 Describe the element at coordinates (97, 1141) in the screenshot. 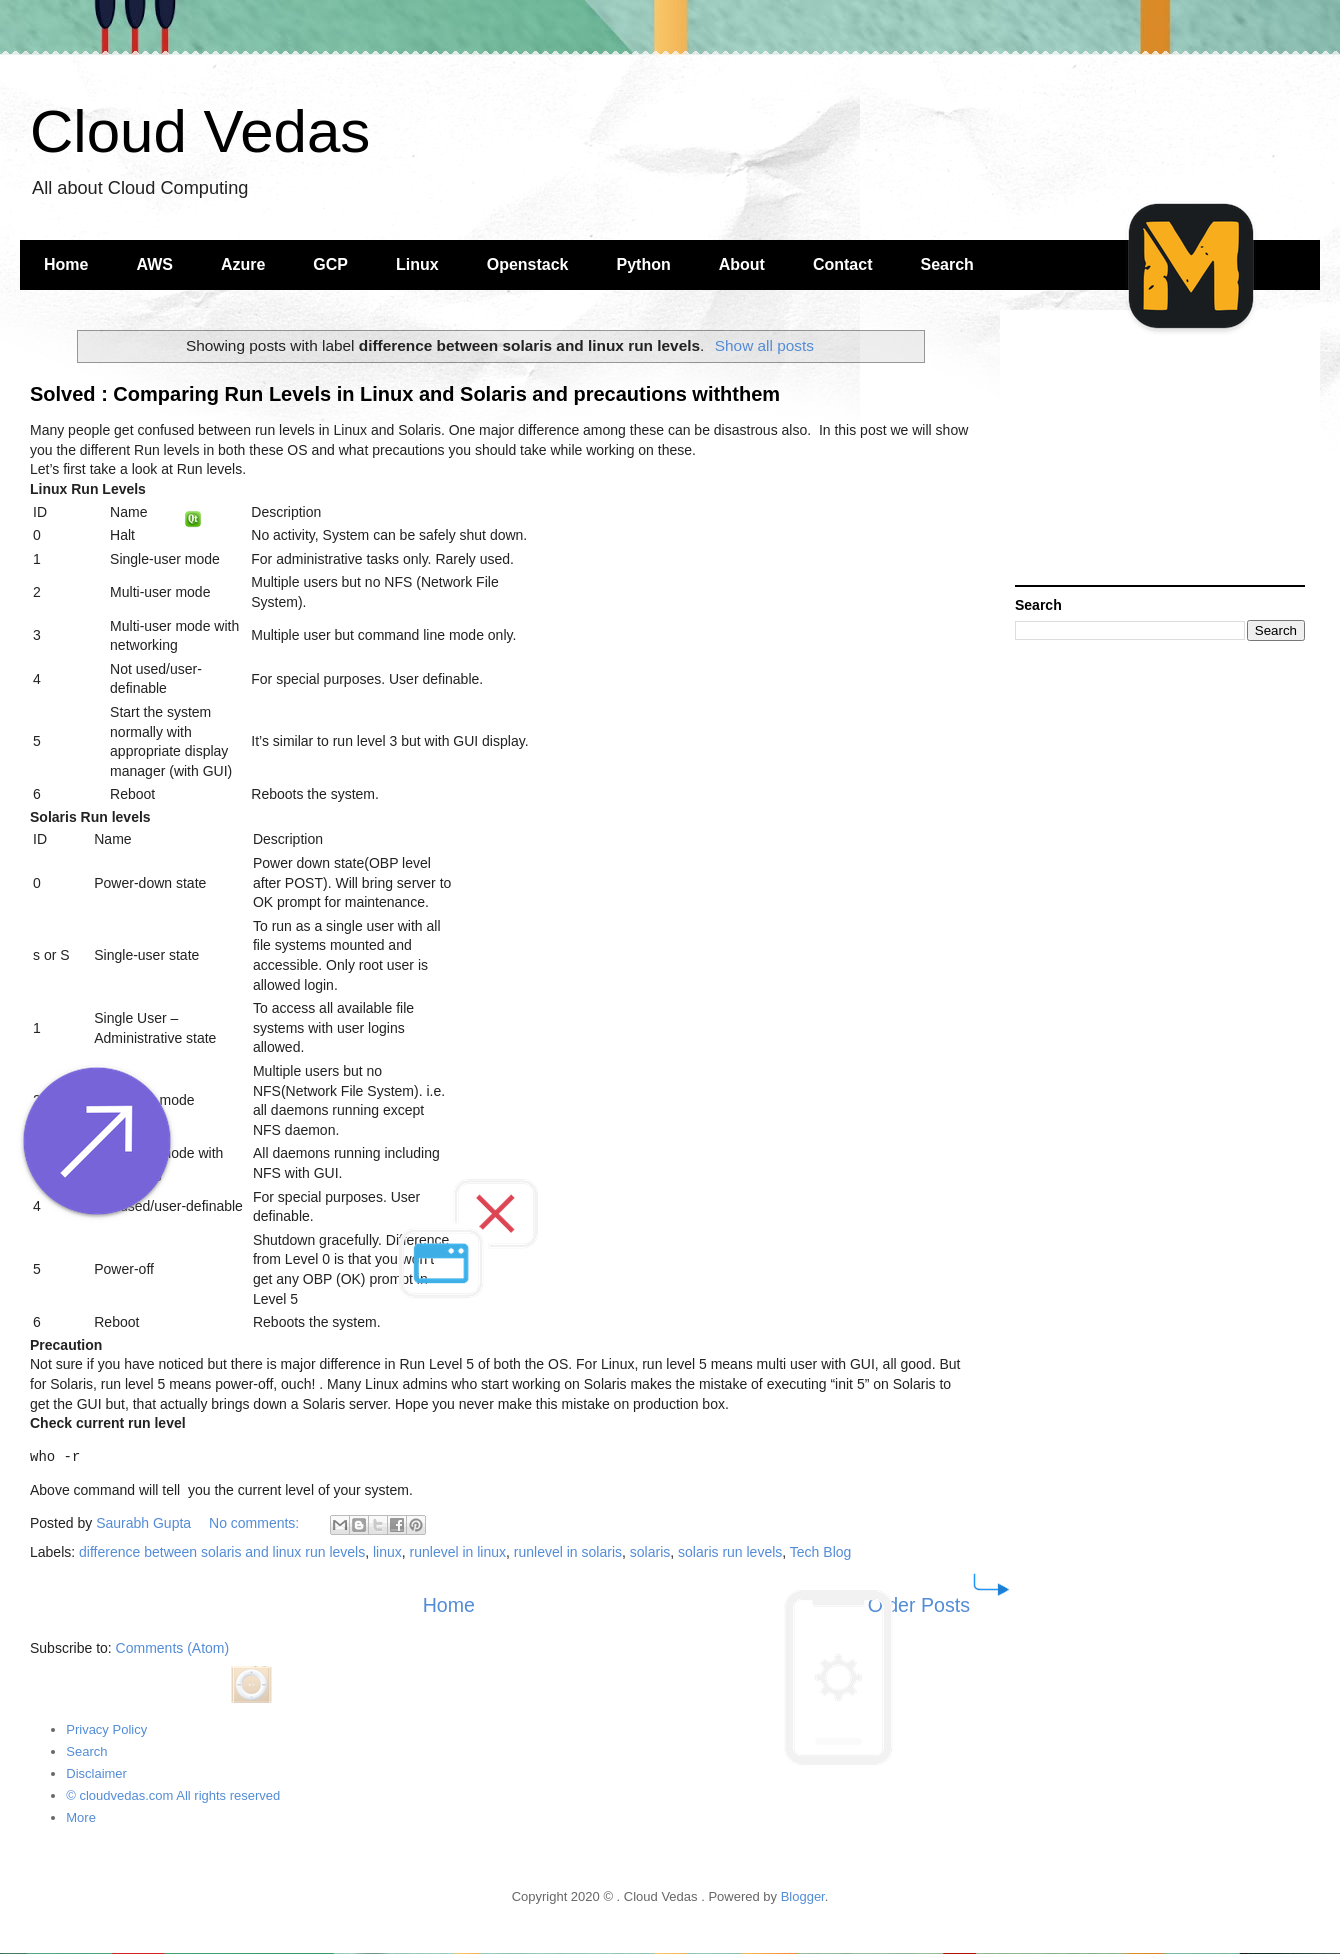

I see `indicates a symbolic link or shortcut to another file` at that location.